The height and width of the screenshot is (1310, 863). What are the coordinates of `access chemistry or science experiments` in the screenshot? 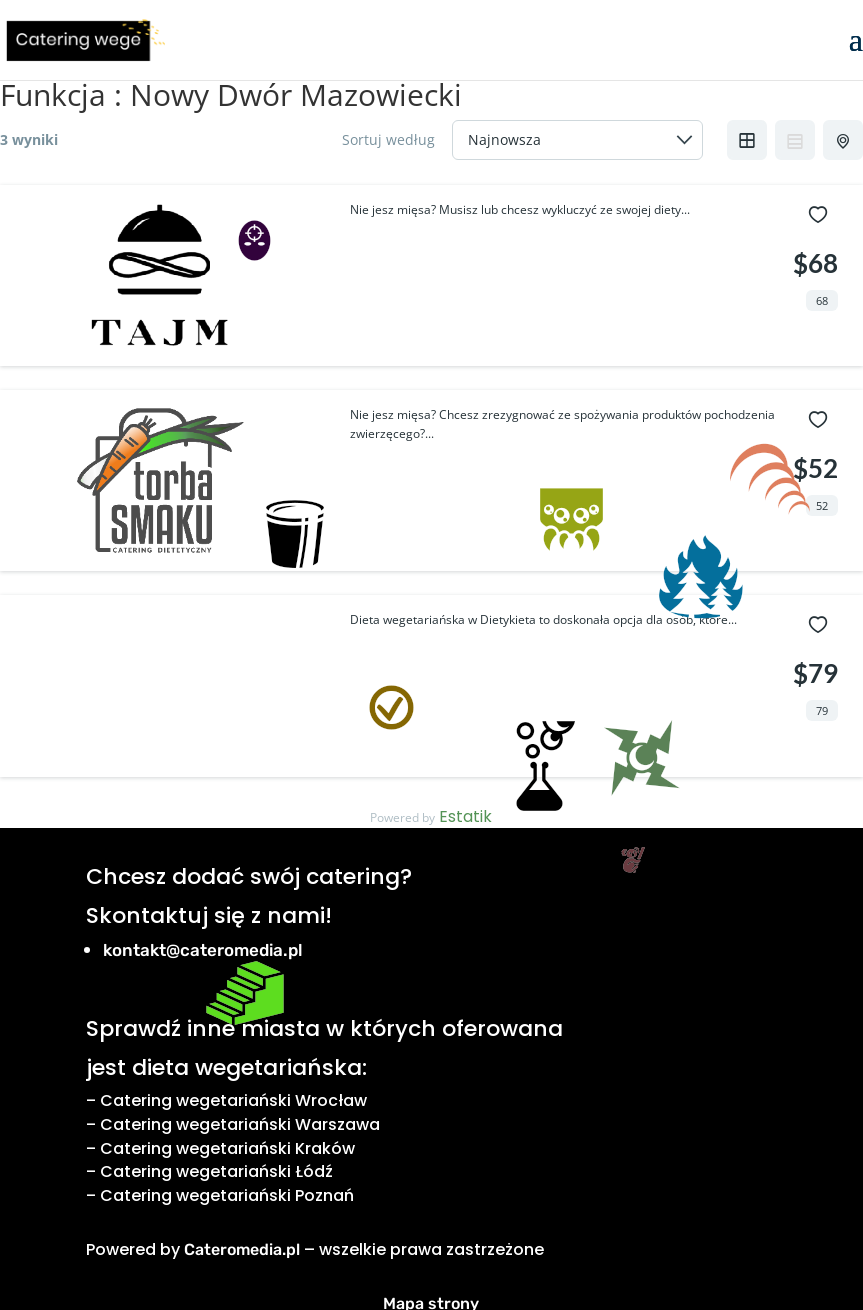 It's located at (539, 765).